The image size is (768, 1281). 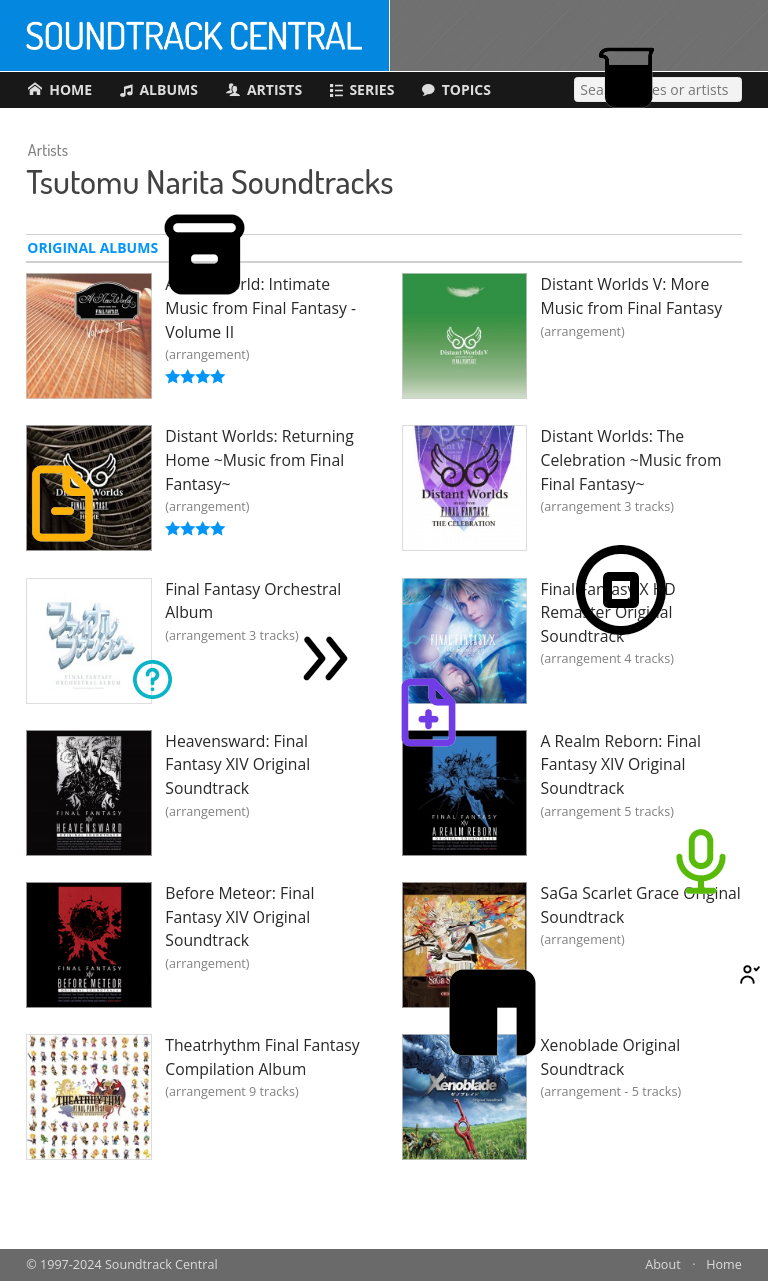 What do you see at coordinates (749, 974) in the screenshot?
I see `user verification complete` at bounding box center [749, 974].